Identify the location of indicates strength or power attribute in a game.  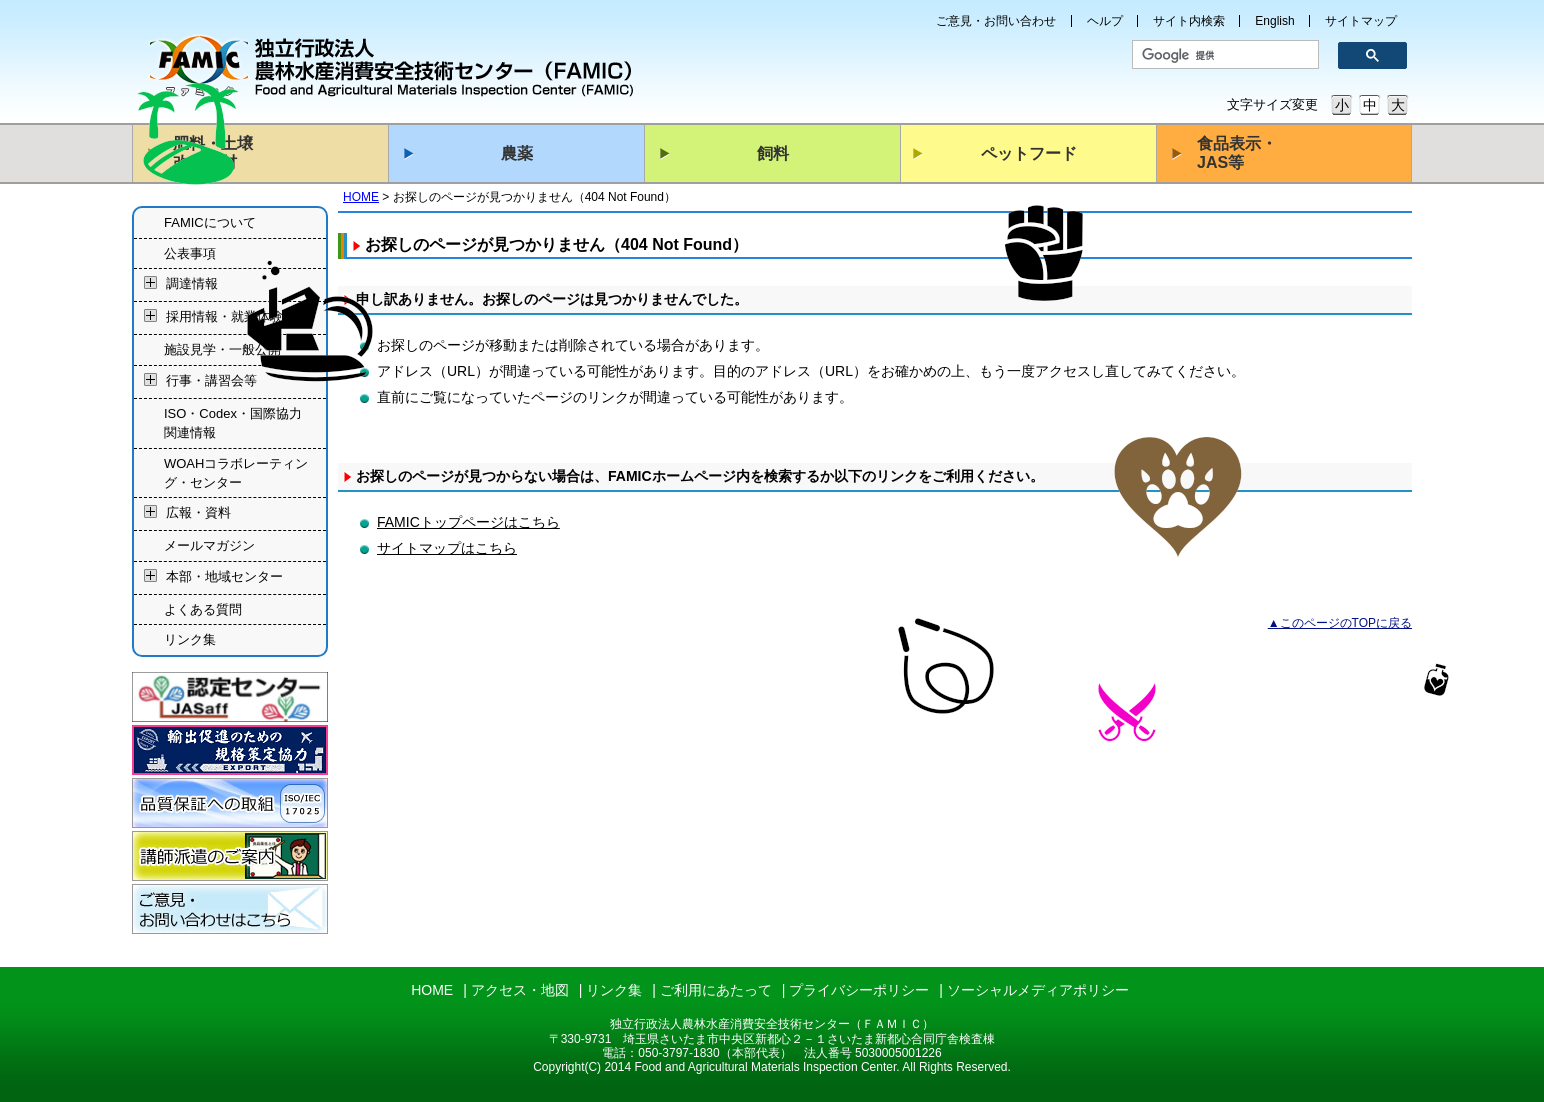
(1043, 253).